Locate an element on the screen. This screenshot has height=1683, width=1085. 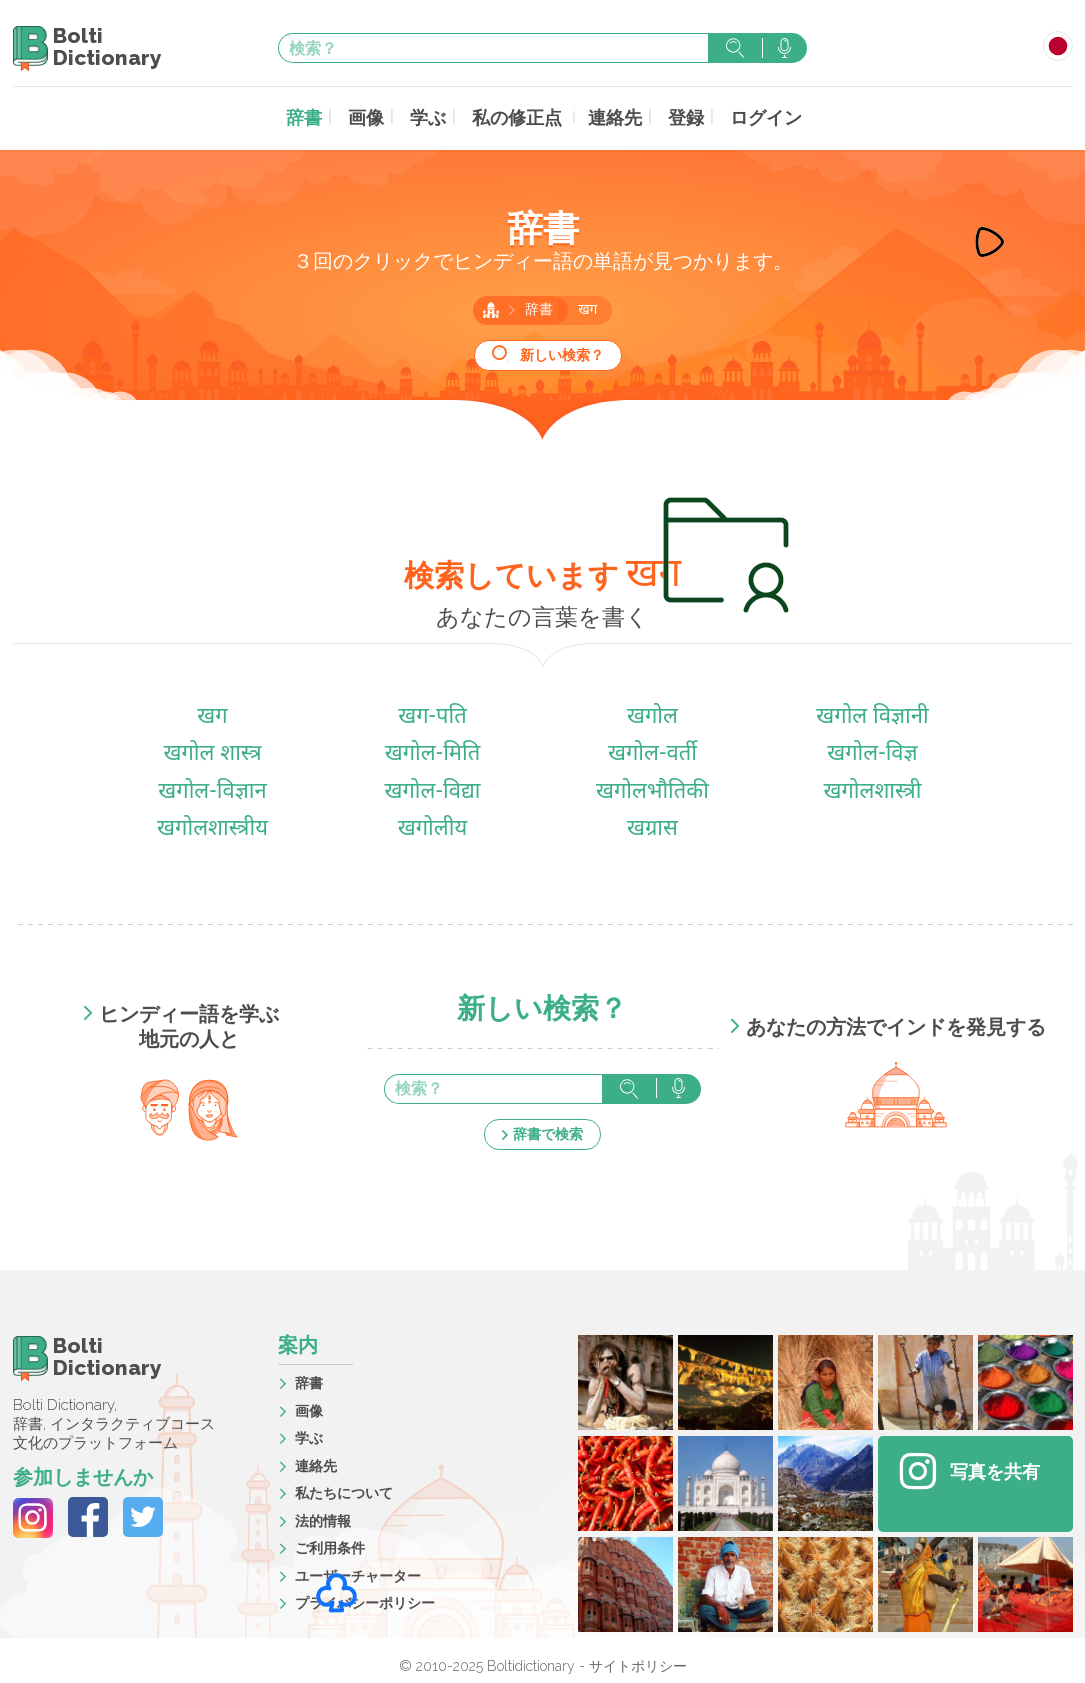
select clubs suit in a card game is located at coordinates (336, 1593).